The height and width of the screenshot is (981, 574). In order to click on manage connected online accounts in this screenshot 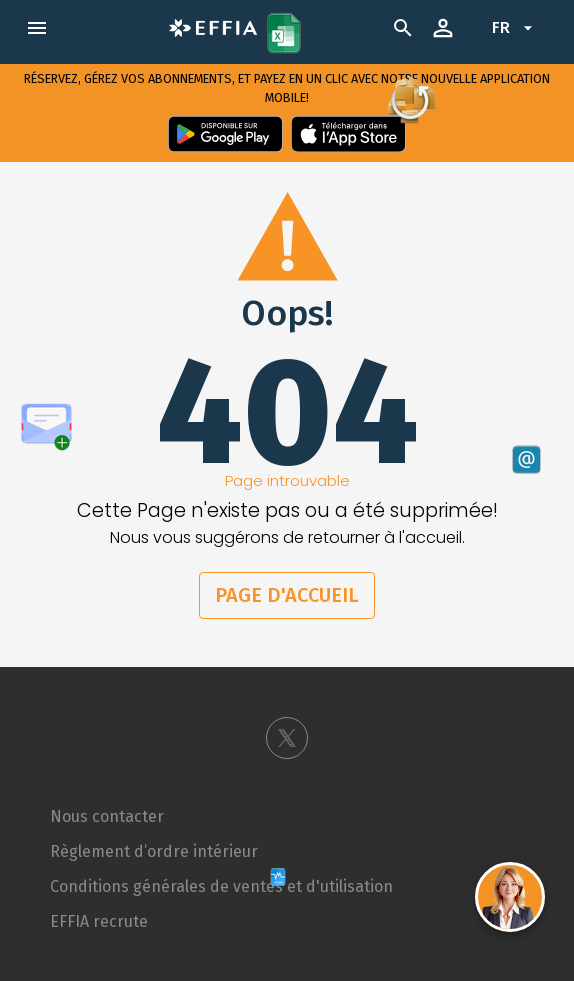, I will do `click(526, 459)`.